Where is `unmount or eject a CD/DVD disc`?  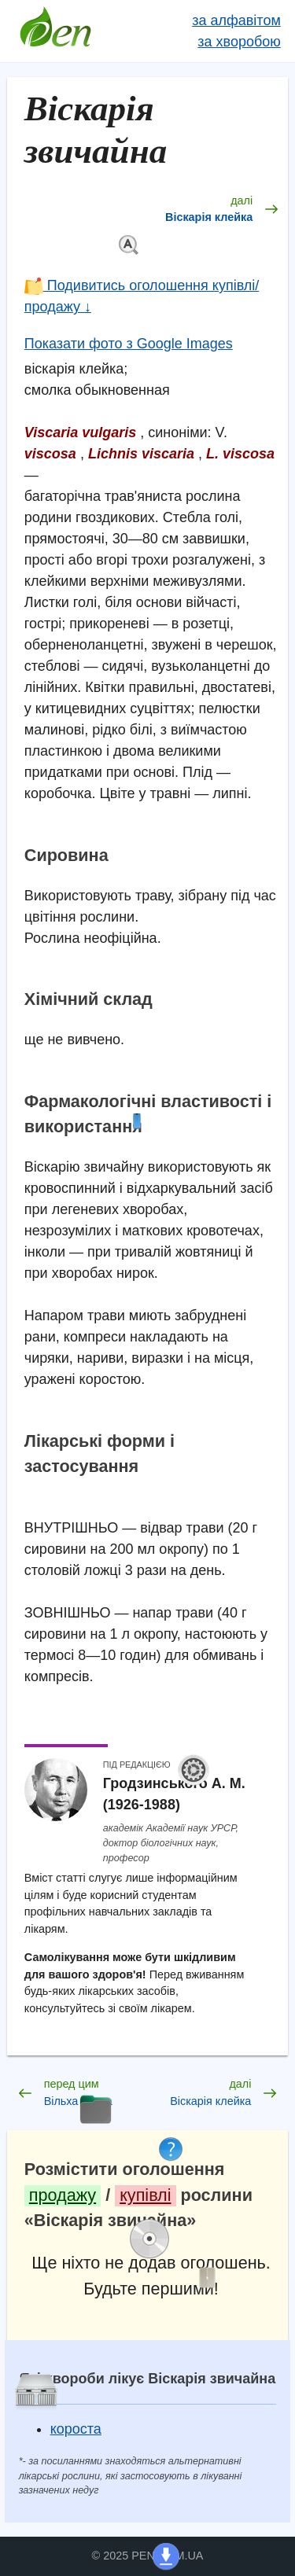
unmount or eject a CD/DVD disc is located at coordinates (149, 2239).